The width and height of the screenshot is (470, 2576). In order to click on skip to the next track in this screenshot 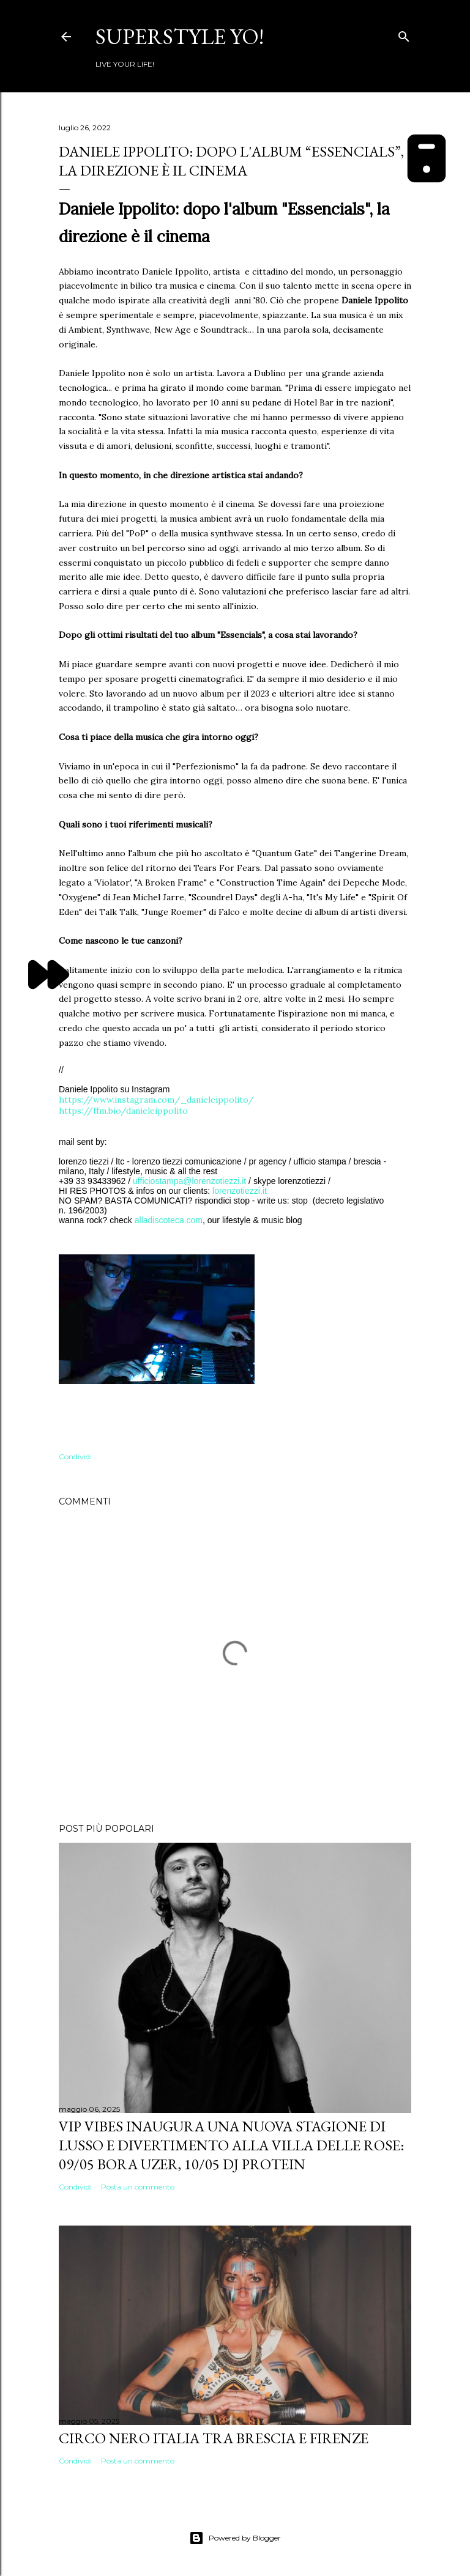, I will do `click(46, 974)`.